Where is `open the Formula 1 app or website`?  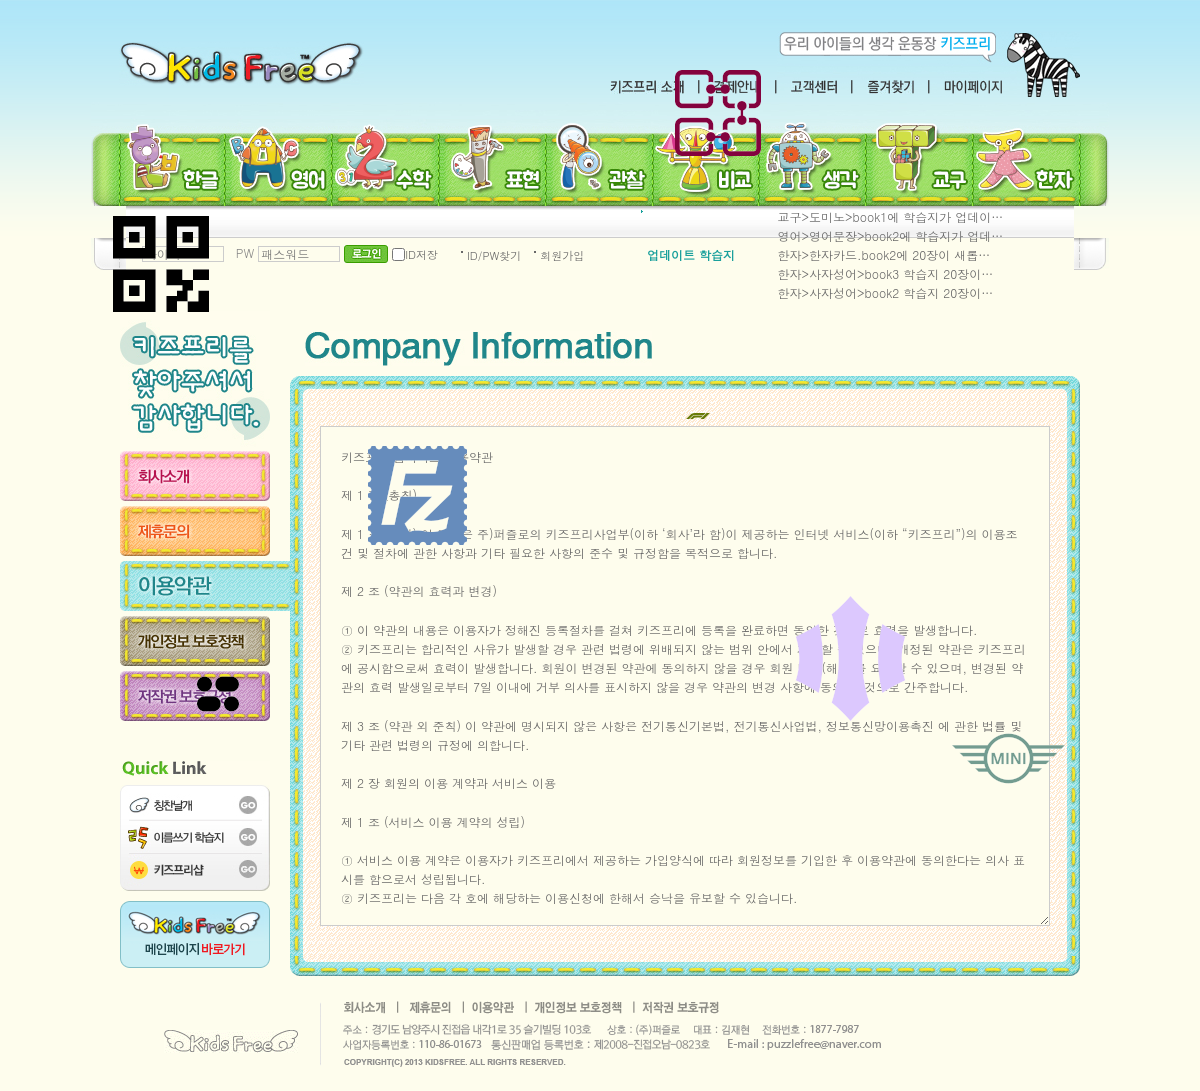 open the Formula 1 app or website is located at coordinates (698, 416).